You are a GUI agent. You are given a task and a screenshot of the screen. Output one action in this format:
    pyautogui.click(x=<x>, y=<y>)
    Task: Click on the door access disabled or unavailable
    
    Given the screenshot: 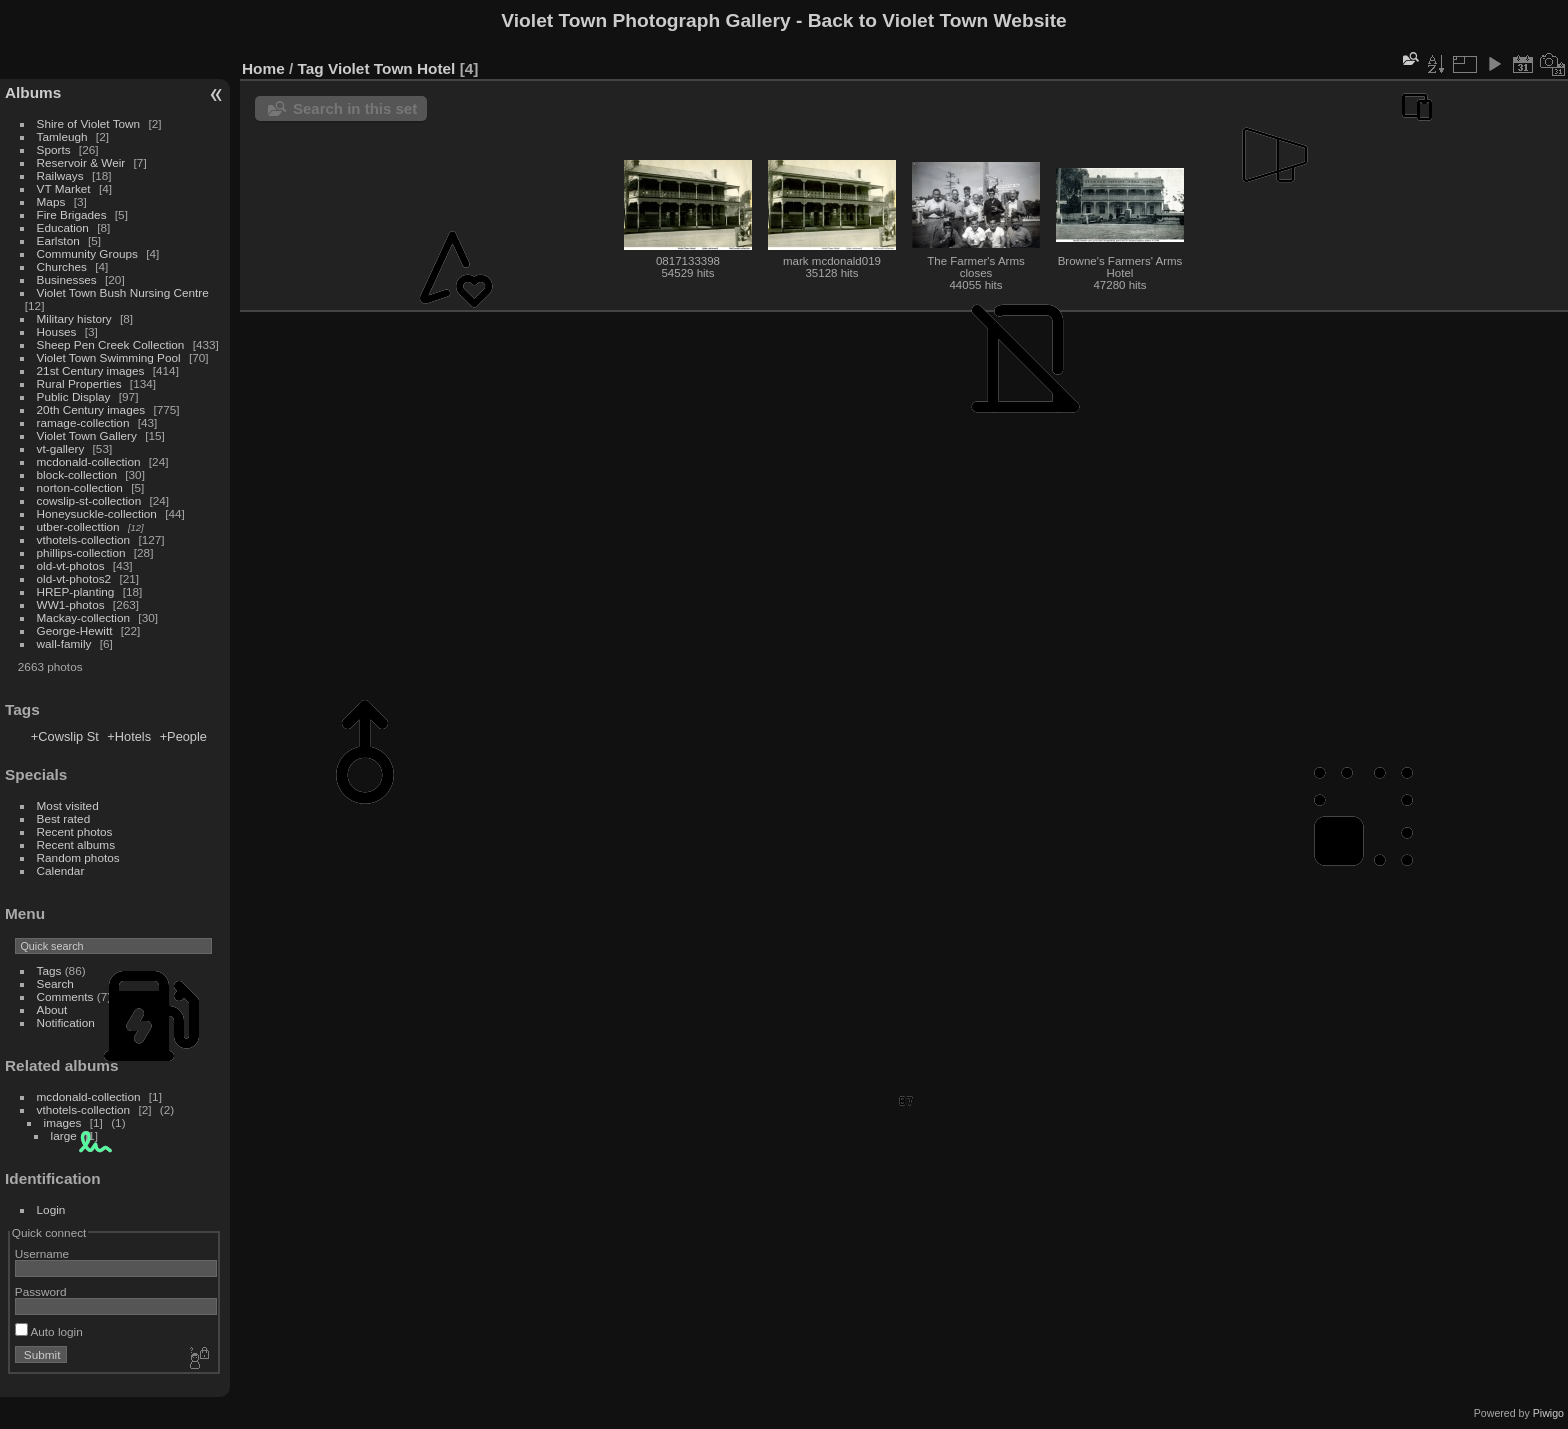 What is the action you would take?
    pyautogui.click(x=1025, y=358)
    